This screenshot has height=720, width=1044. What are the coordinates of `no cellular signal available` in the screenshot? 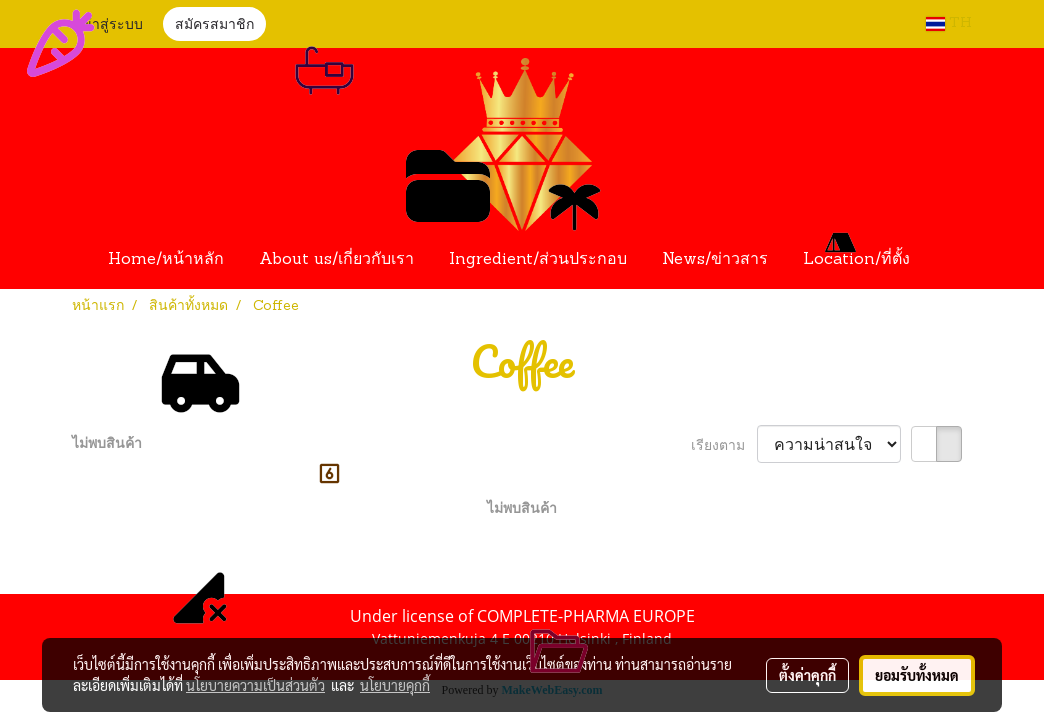 It's located at (203, 600).